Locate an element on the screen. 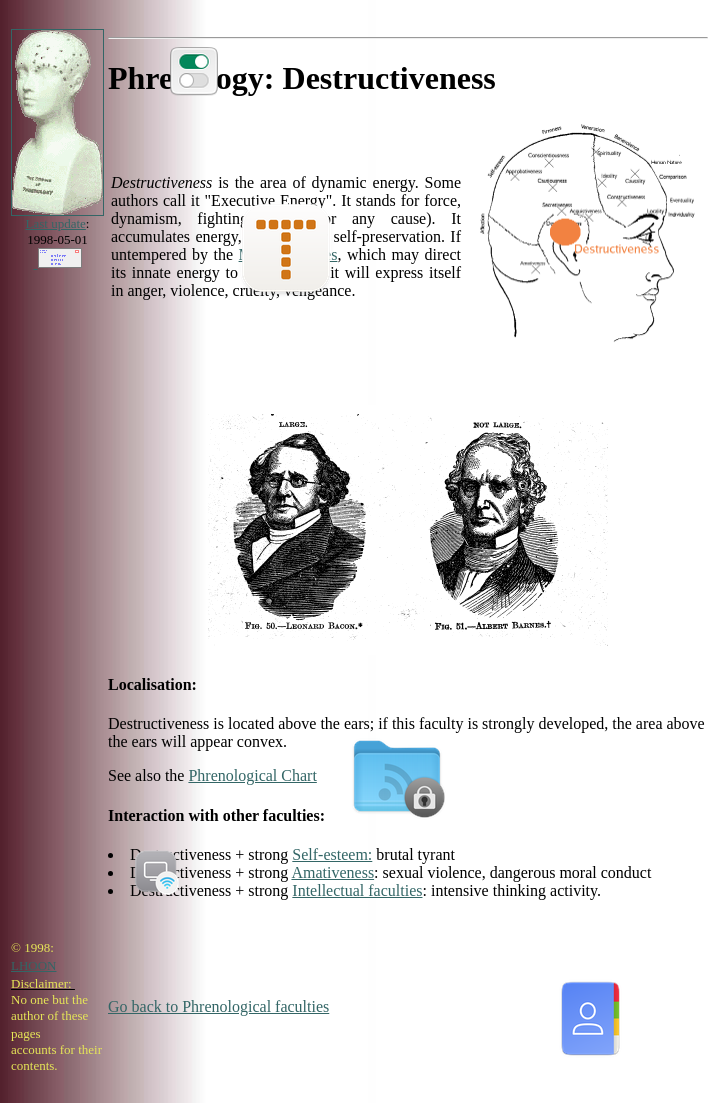 This screenshot has height=1103, width=711. open system settings or preferences is located at coordinates (194, 71).